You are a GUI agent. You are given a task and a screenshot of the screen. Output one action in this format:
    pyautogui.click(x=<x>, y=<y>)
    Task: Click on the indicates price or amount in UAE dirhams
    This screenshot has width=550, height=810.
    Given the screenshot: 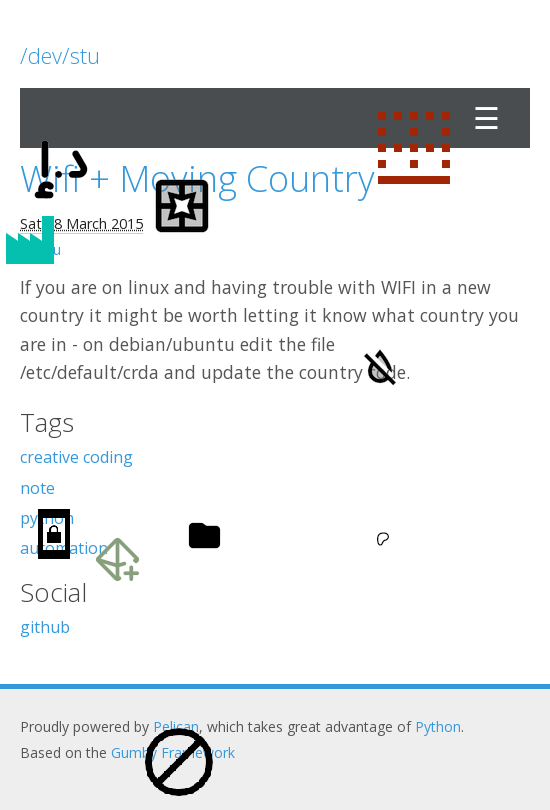 What is the action you would take?
    pyautogui.click(x=62, y=171)
    